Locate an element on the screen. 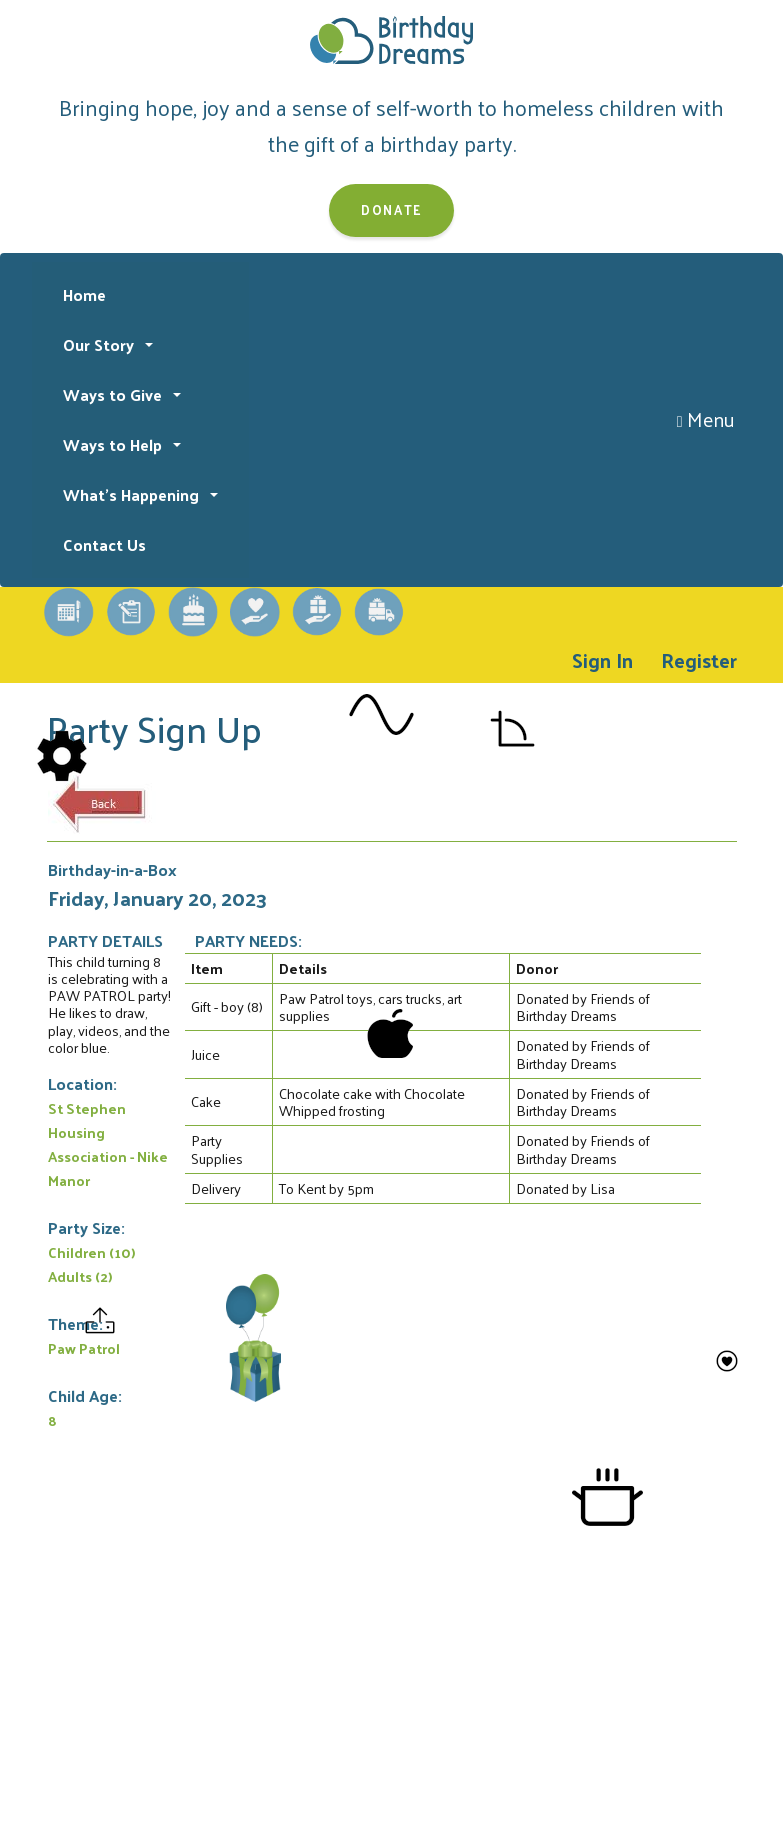 This screenshot has width=783, height=1829. open settings menu is located at coordinates (62, 756).